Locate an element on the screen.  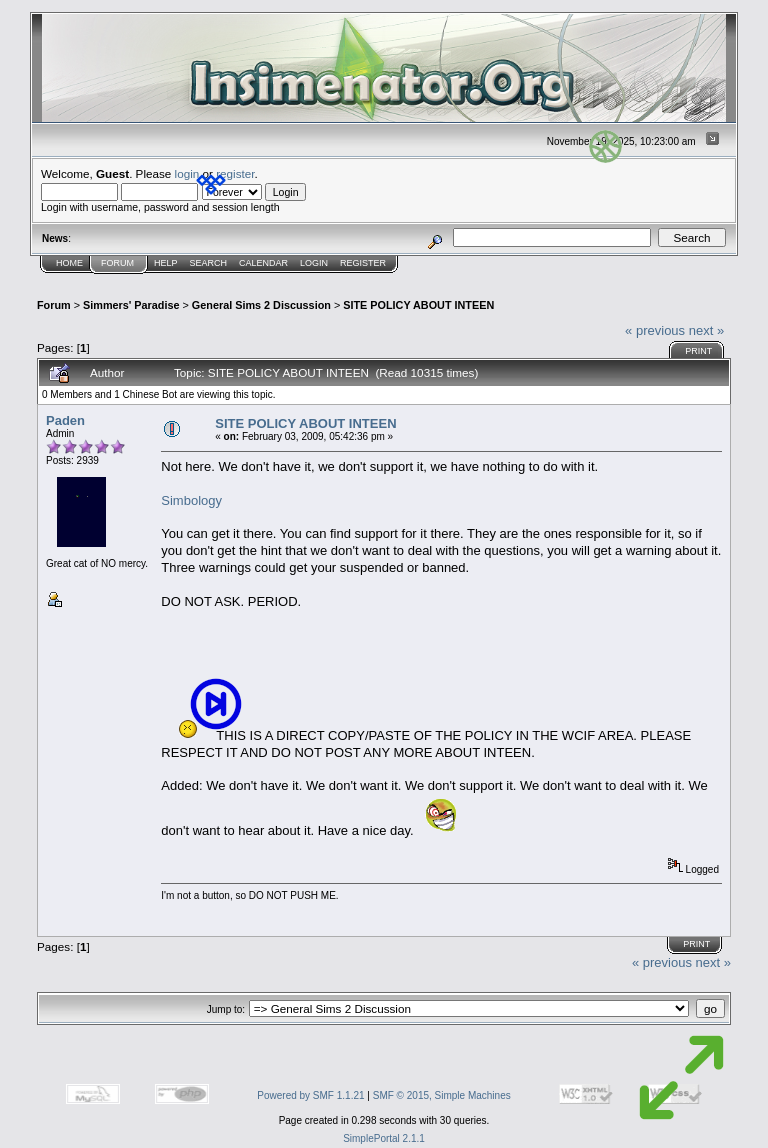
access basketball or sports-related content is located at coordinates (605, 146).